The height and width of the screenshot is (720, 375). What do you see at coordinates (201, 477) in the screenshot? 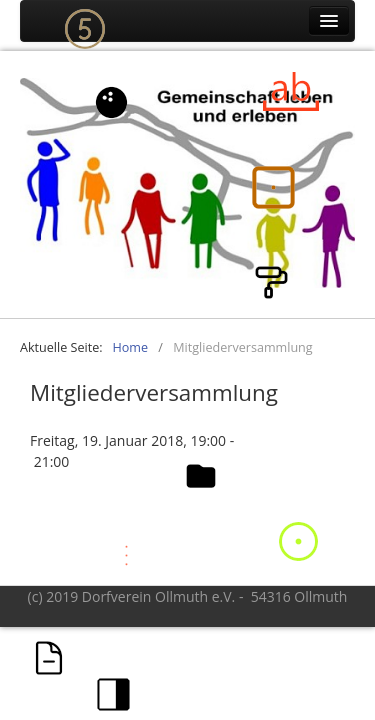
I see `access your files and documents` at bounding box center [201, 477].